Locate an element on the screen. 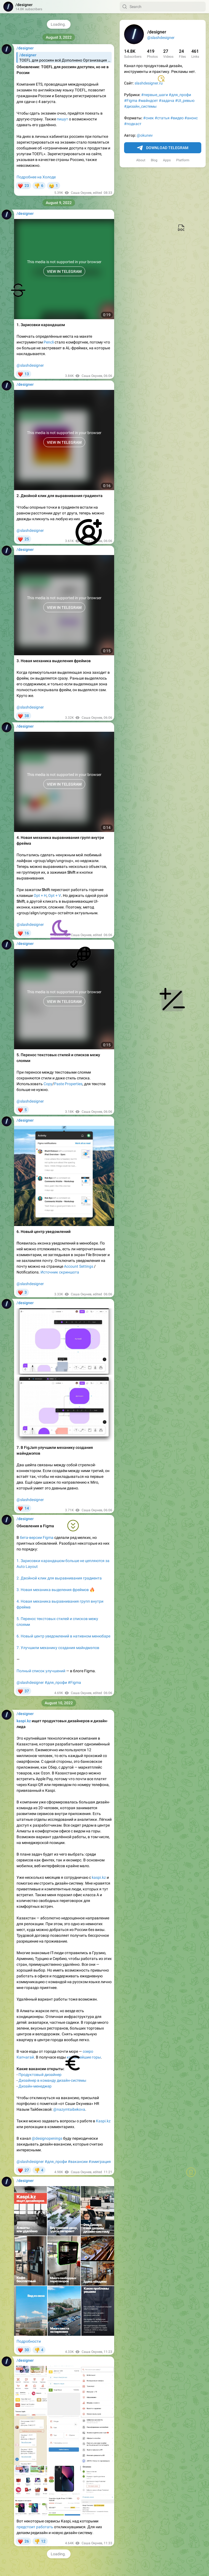 The width and height of the screenshot is (209, 2576). add a new user or contact is located at coordinates (89, 532).